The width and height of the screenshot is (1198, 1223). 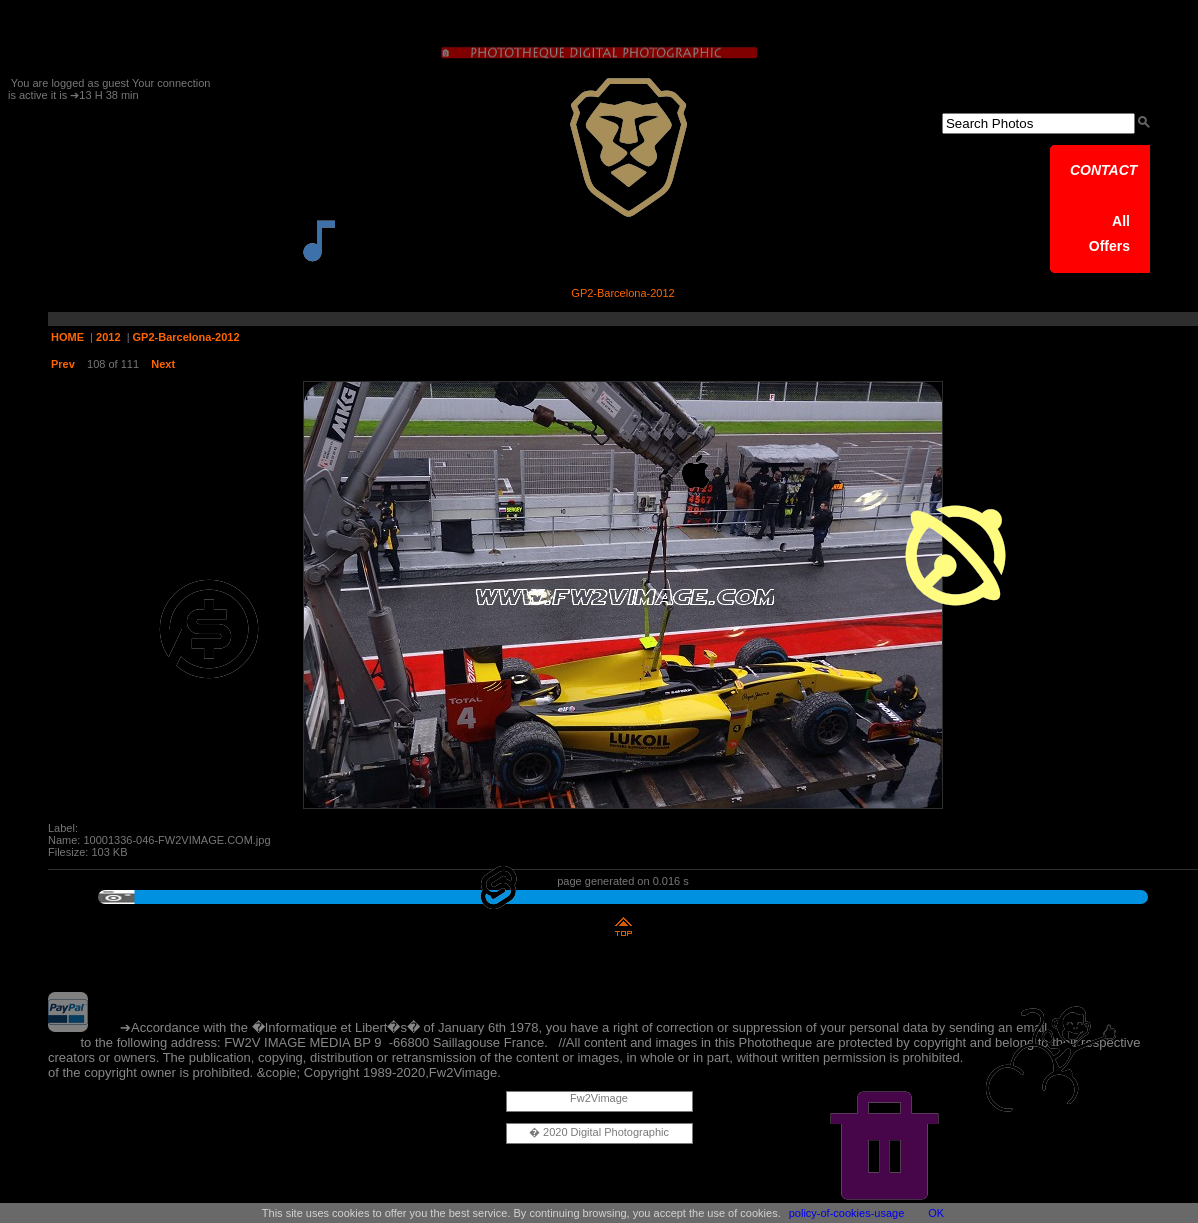 I want to click on view notifications, so click(x=955, y=555).